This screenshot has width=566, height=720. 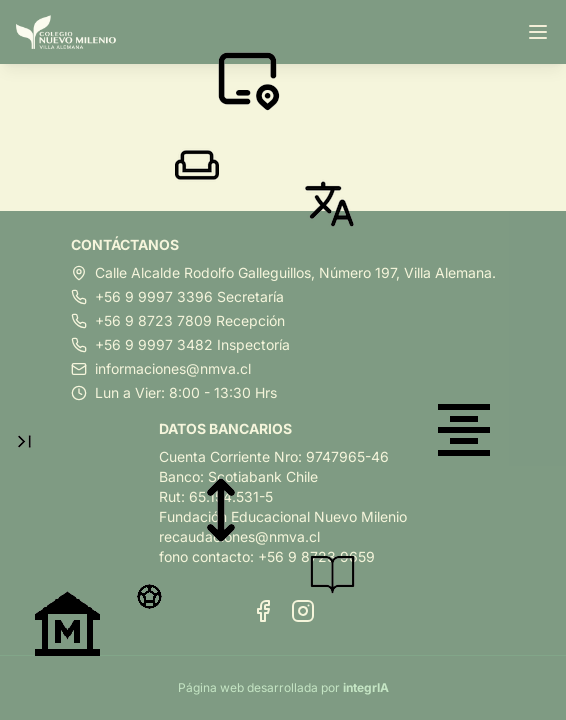 What do you see at coordinates (330, 204) in the screenshot?
I see `translate text to another language` at bounding box center [330, 204].